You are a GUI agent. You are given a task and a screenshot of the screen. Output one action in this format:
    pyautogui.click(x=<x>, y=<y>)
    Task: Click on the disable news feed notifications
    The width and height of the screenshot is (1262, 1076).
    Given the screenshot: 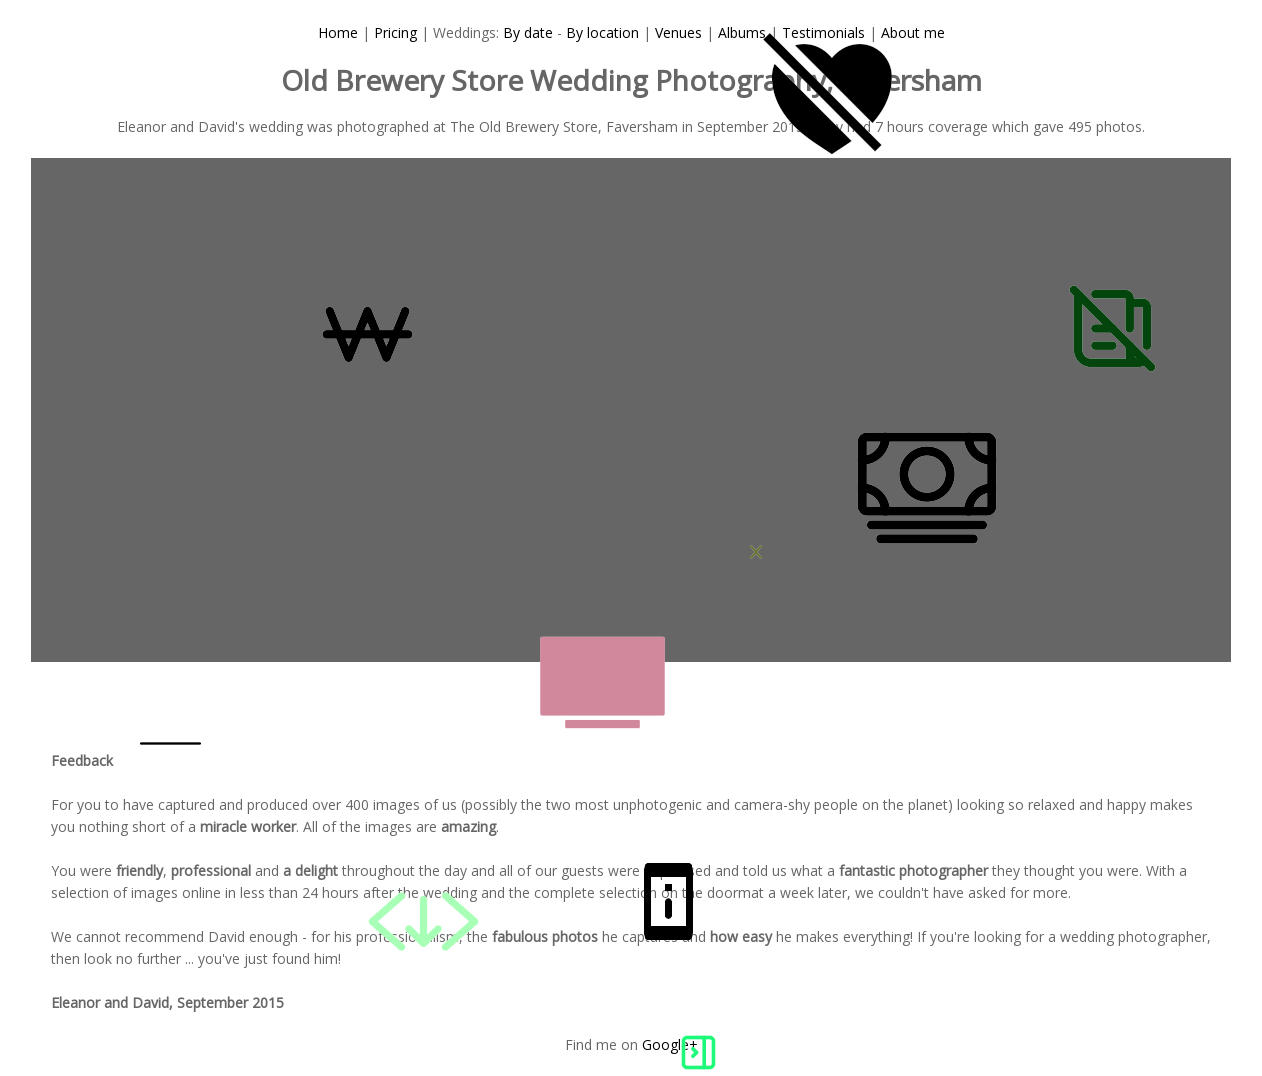 What is the action you would take?
    pyautogui.click(x=1112, y=328)
    